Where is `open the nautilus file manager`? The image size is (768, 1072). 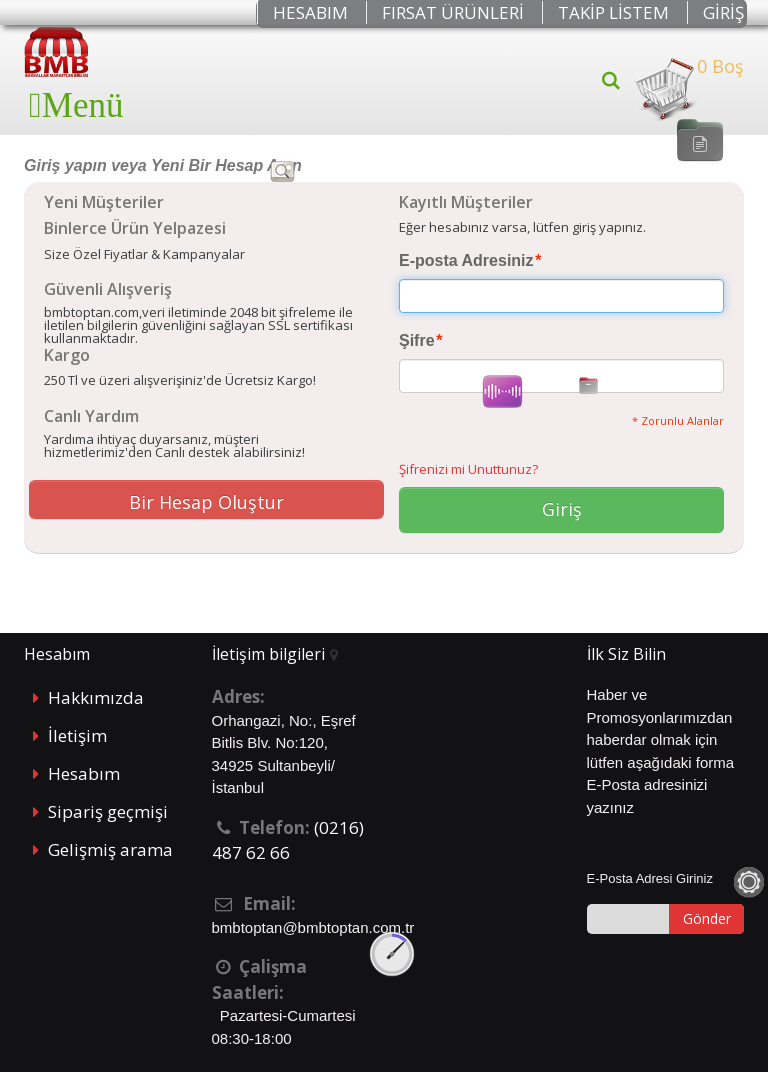 open the nautilus file manager is located at coordinates (588, 385).